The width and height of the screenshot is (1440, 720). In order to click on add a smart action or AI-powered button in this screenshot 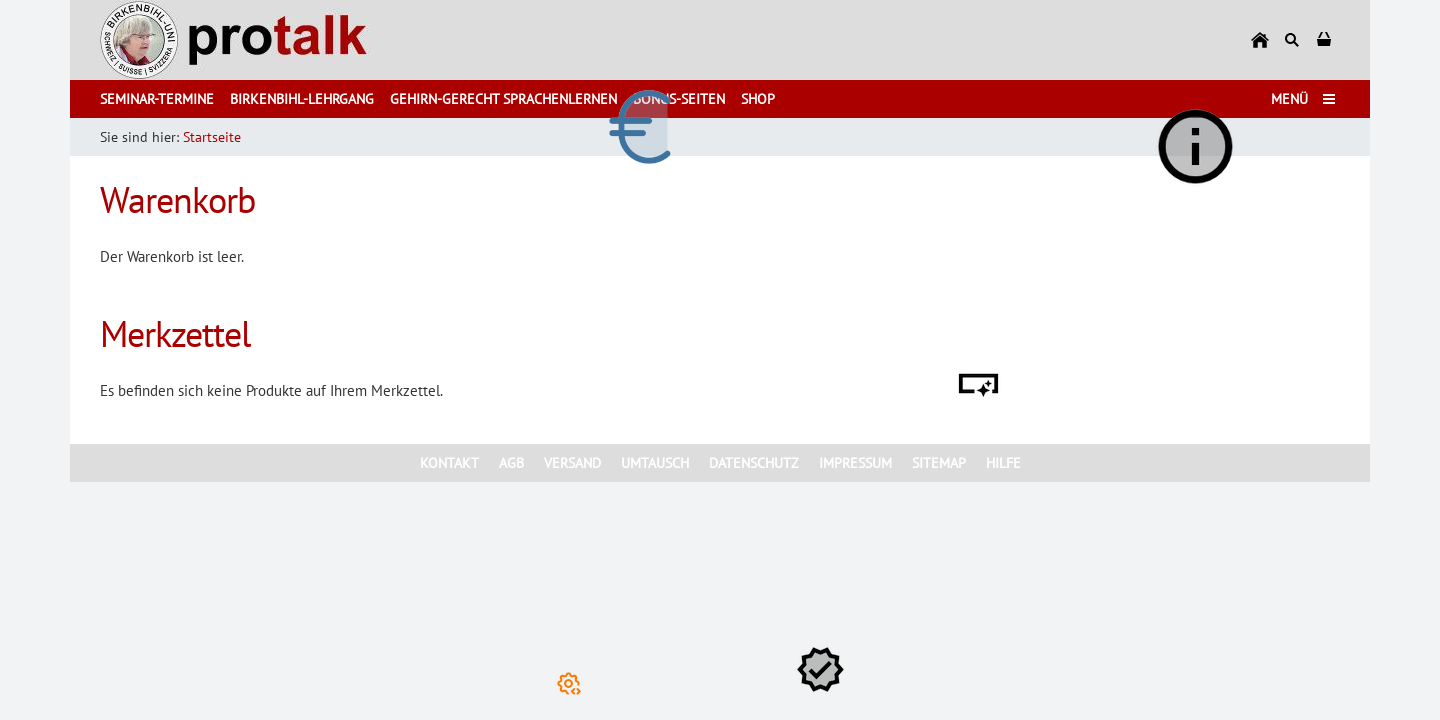, I will do `click(978, 383)`.